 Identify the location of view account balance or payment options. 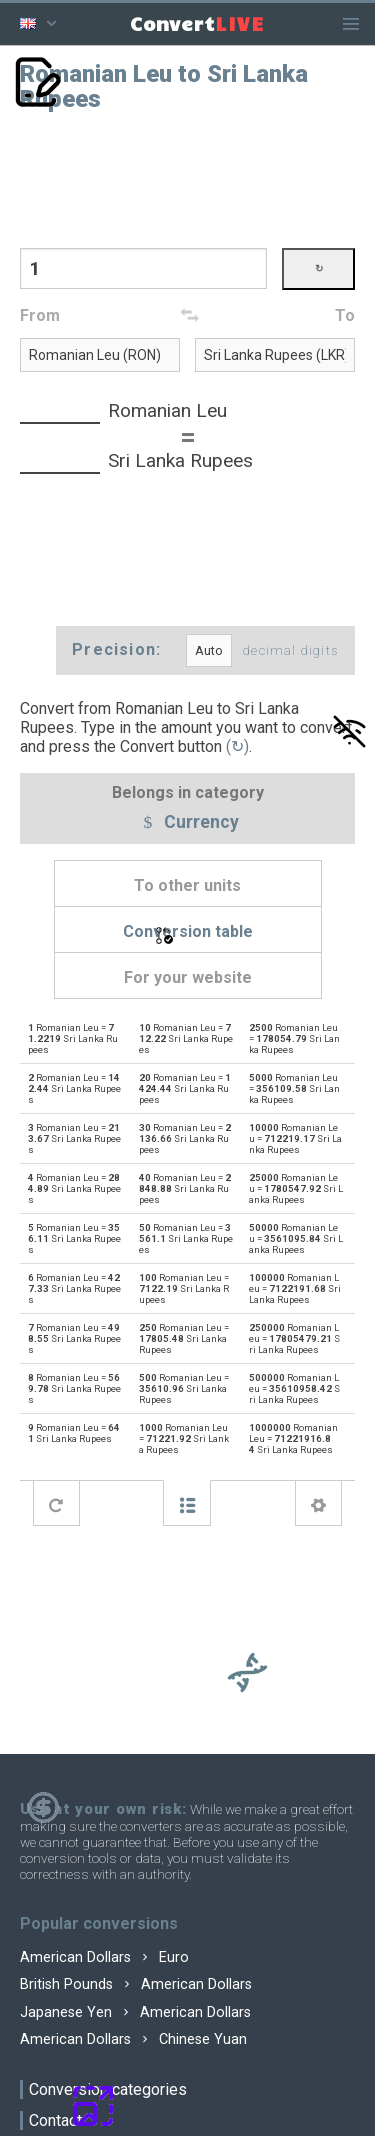
(43, 1807).